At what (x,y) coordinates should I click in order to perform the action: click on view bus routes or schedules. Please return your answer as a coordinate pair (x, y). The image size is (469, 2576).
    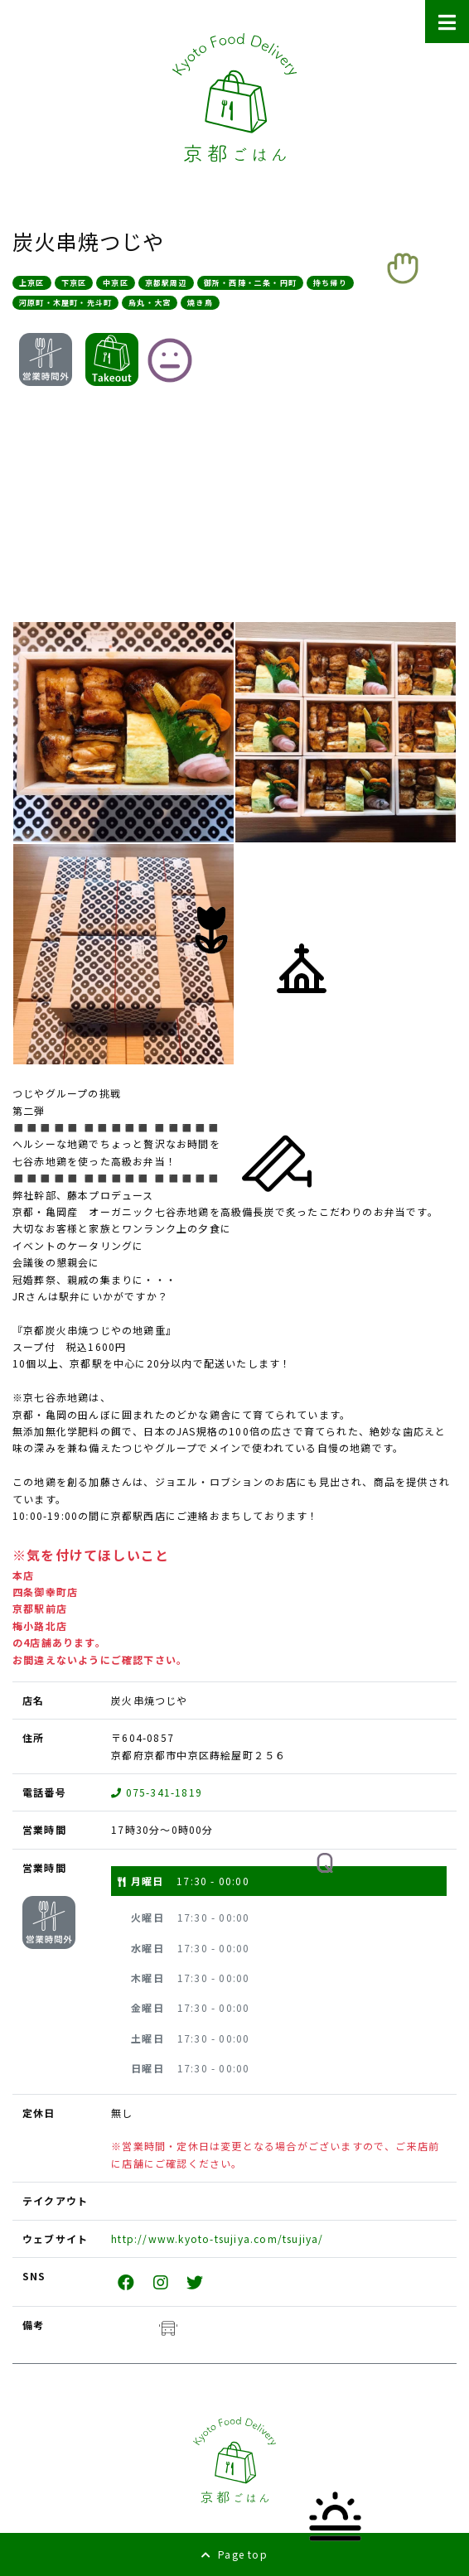
    Looking at the image, I should click on (168, 2328).